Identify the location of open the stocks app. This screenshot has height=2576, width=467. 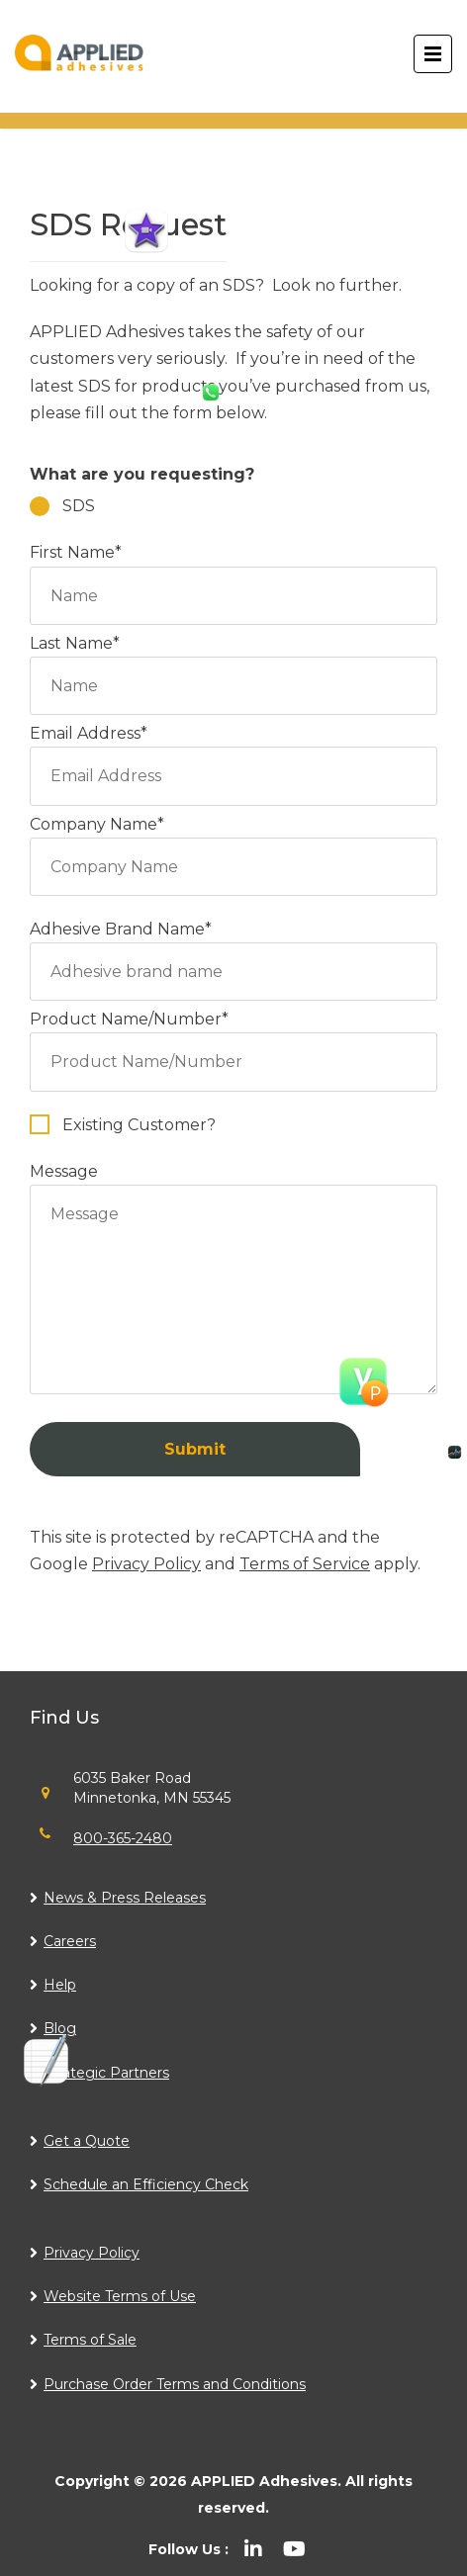
(454, 1452).